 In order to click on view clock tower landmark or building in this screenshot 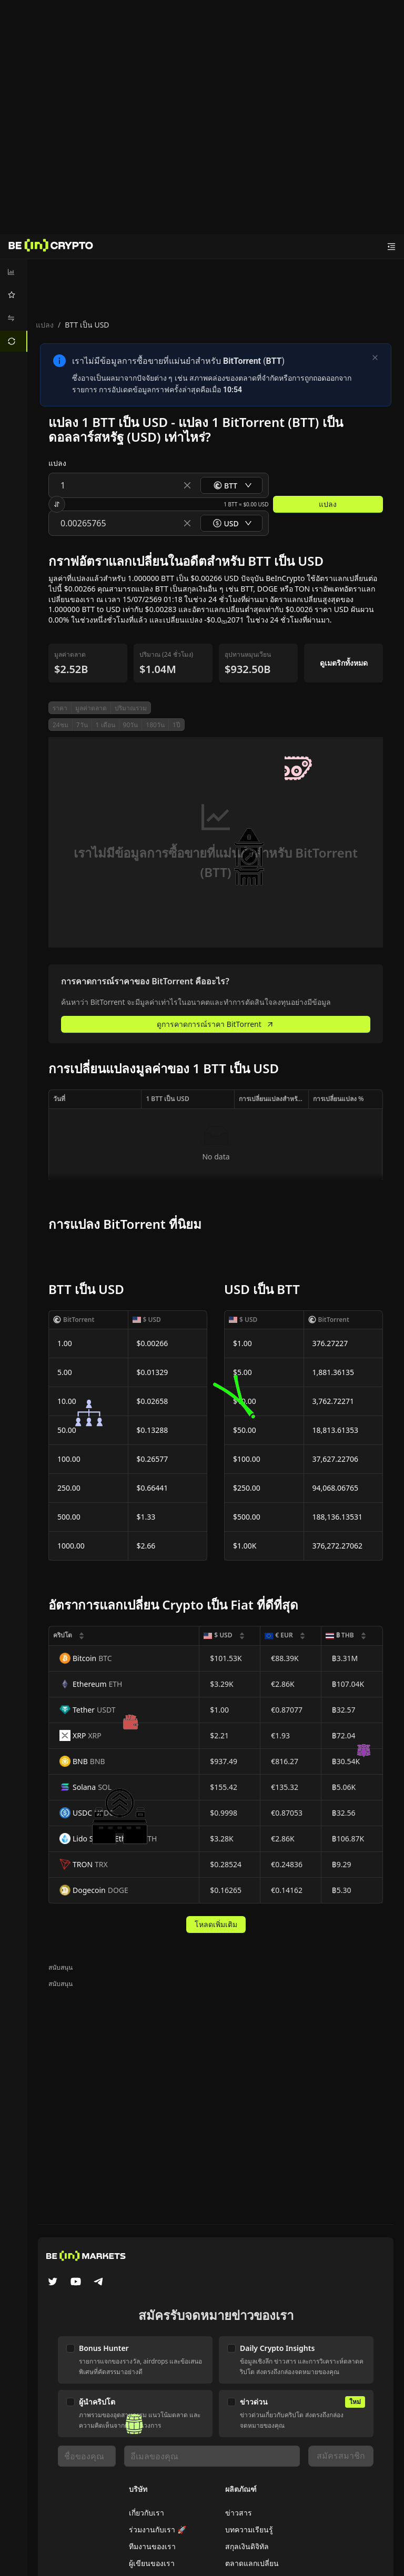, I will do `click(249, 857)`.